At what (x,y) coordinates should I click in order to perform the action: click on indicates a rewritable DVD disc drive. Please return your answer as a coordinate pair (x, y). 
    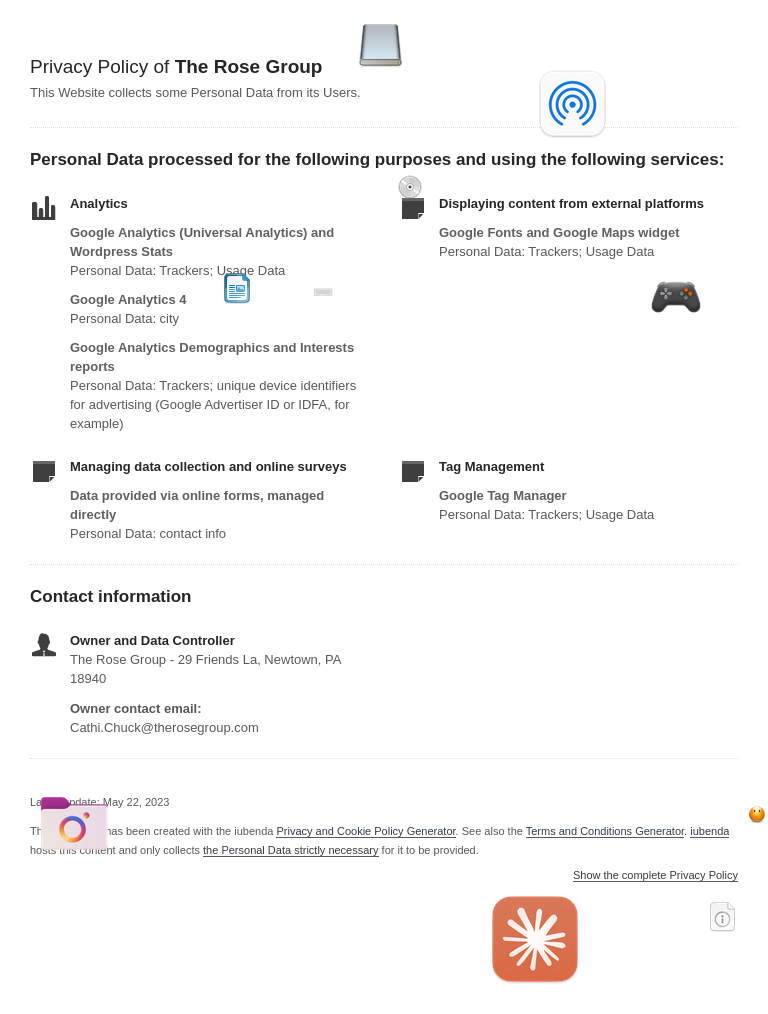
    Looking at the image, I should click on (410, 187).